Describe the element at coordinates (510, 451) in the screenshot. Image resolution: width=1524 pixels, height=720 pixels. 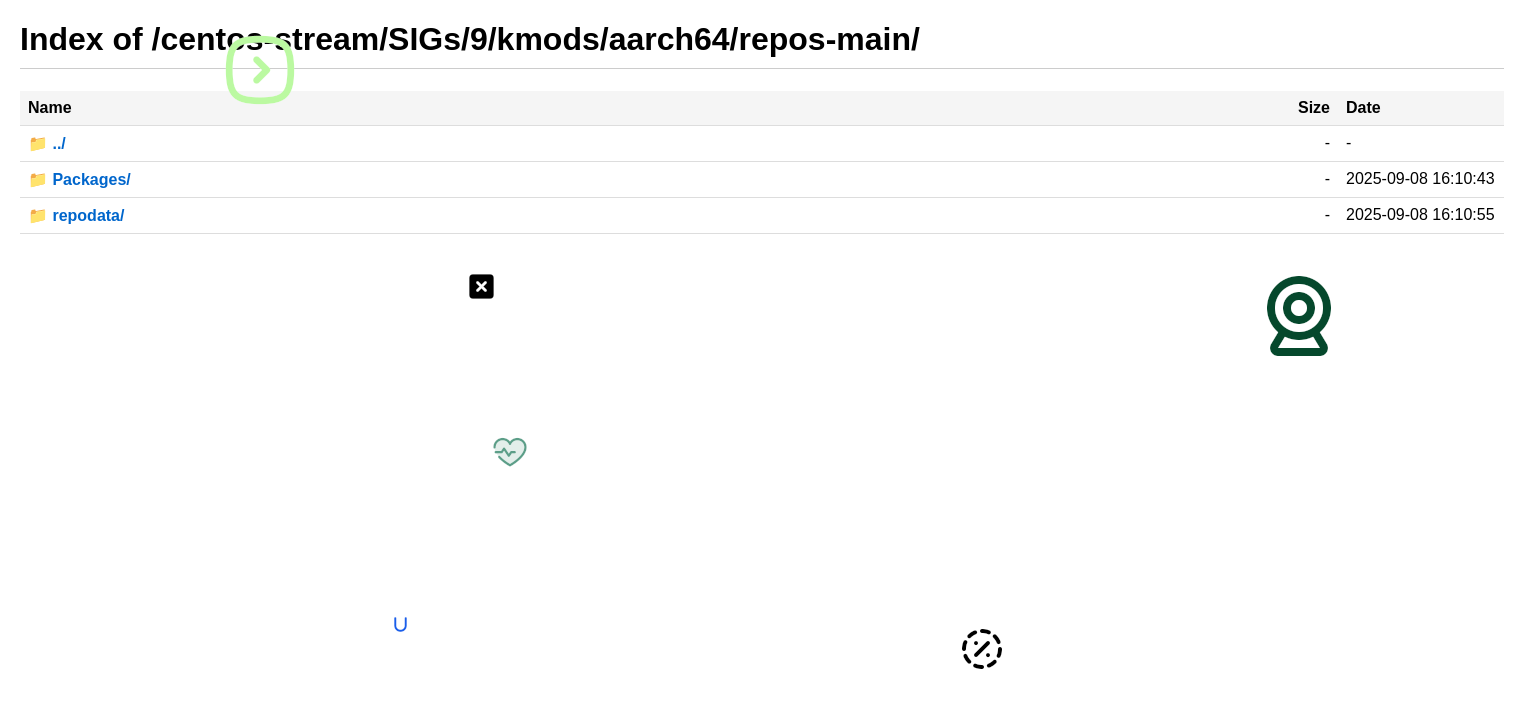
I see `view health or fitness metrics` at that location.